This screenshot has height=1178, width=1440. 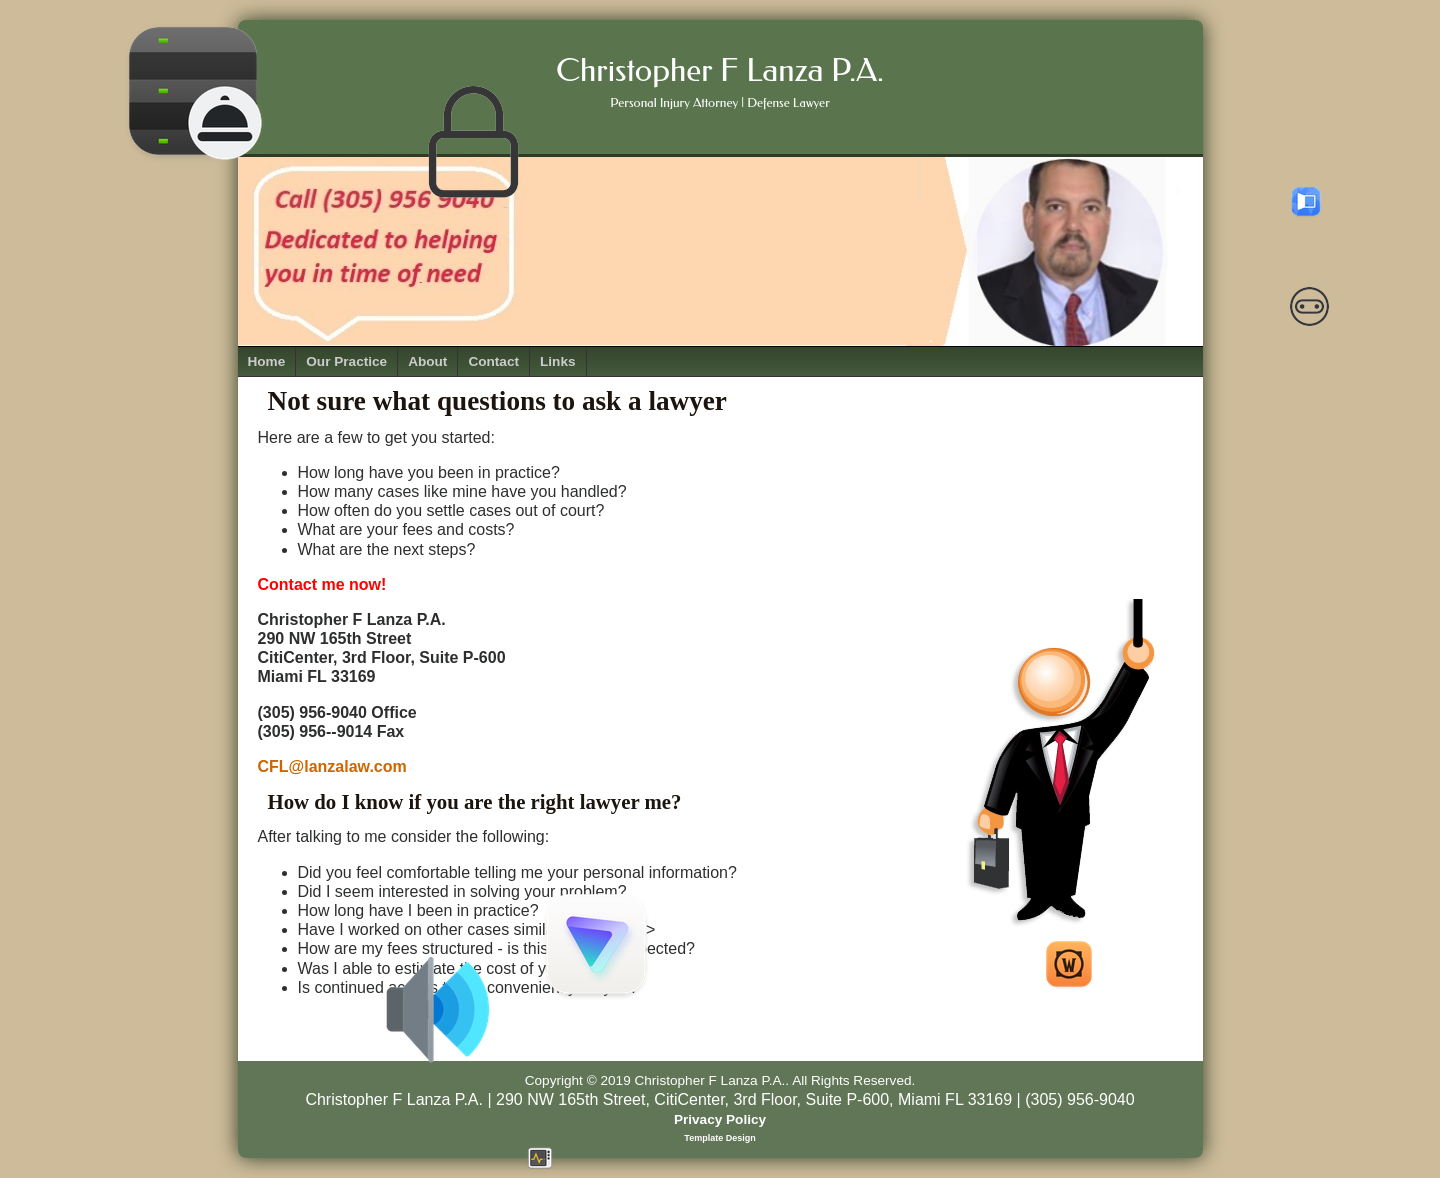 I want to click on launch htop system monitor, so click(x=540, y=1158).